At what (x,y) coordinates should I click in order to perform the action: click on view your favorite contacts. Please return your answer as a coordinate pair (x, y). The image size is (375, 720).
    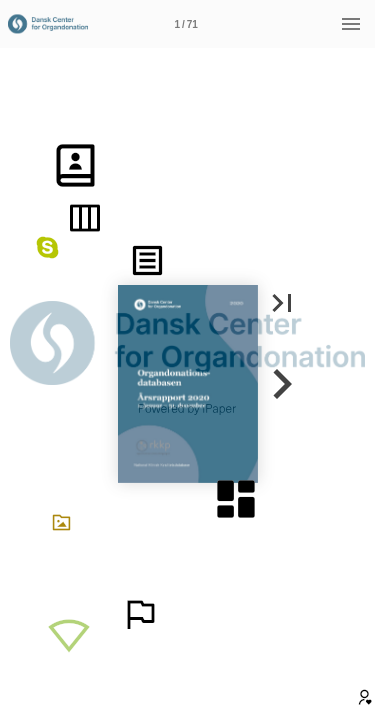
    Looking at the image, I should click on (364, 697).